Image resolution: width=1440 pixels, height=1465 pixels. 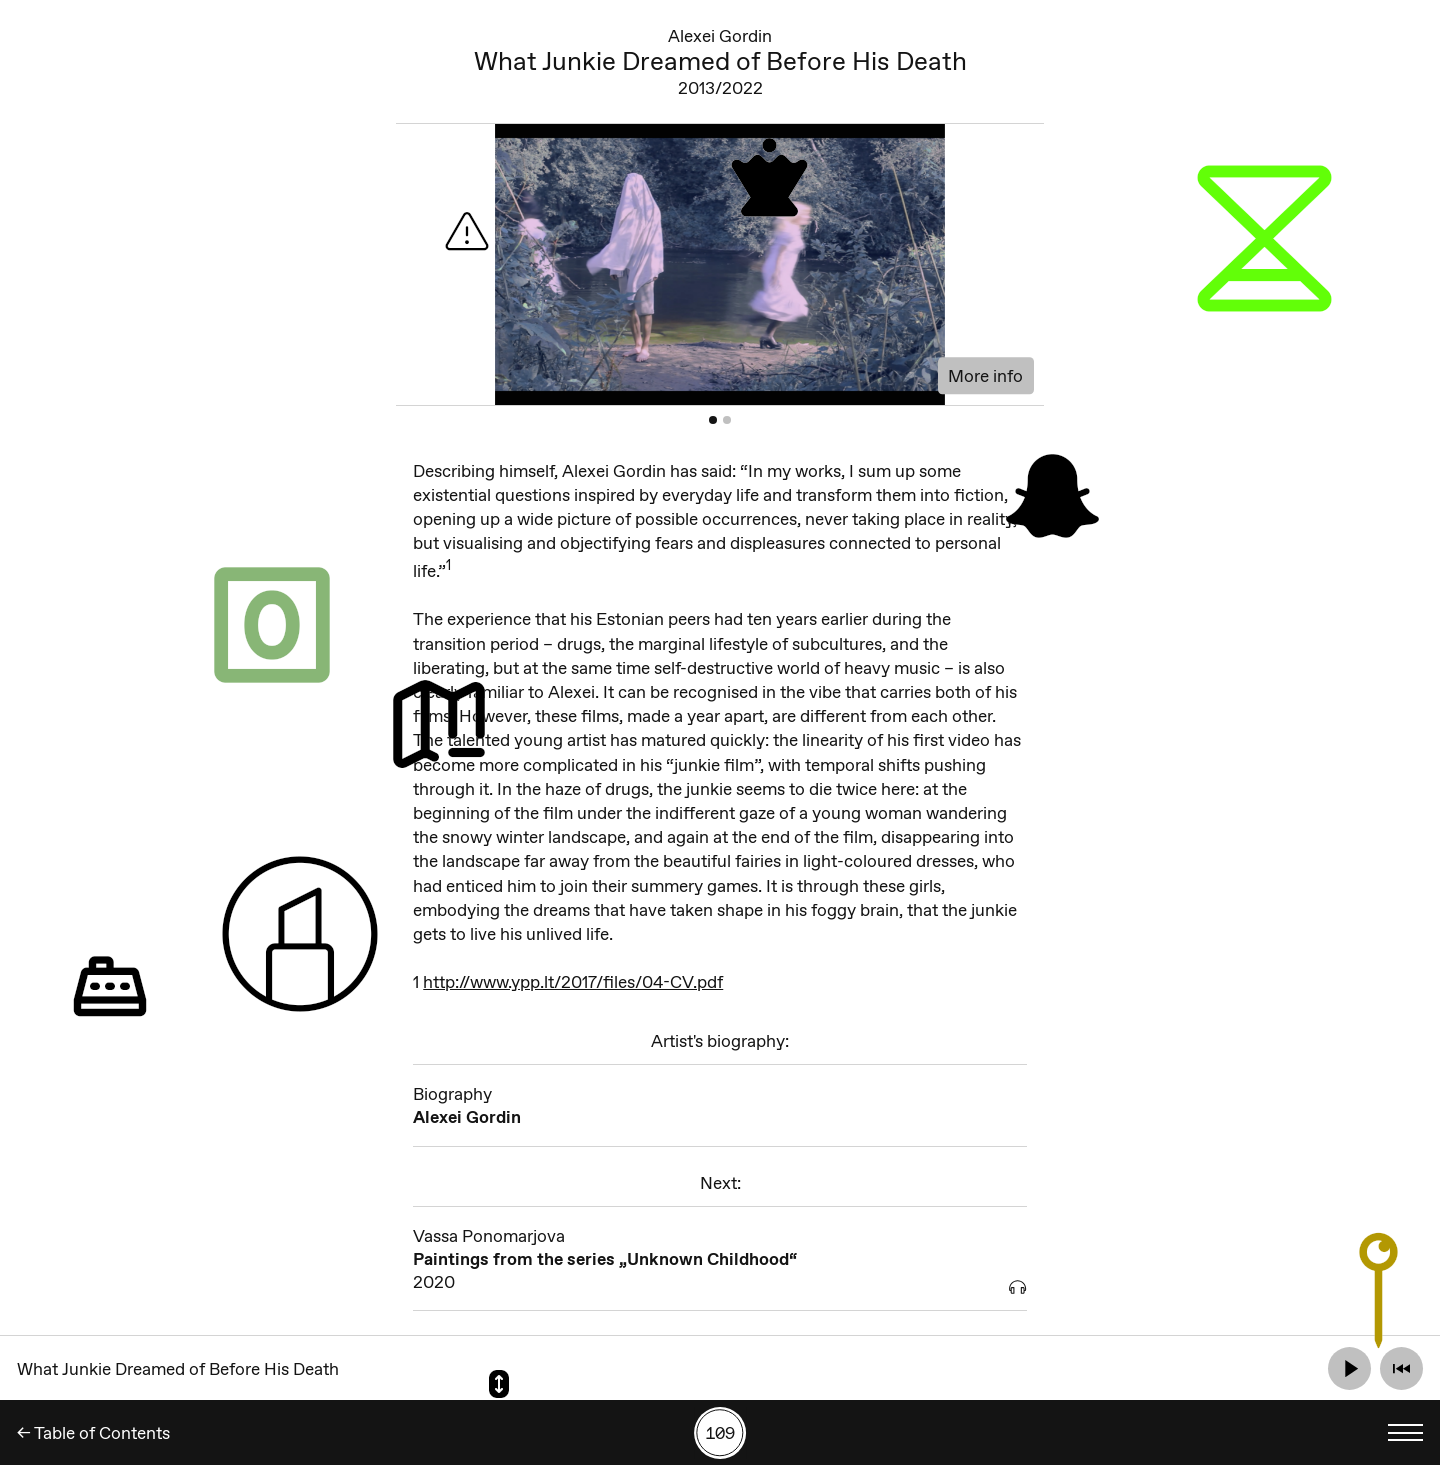 What do you see at coordinates (439, 725) in the screenshot?
I see `remove a location from the map` at bounding box center [439, 725].